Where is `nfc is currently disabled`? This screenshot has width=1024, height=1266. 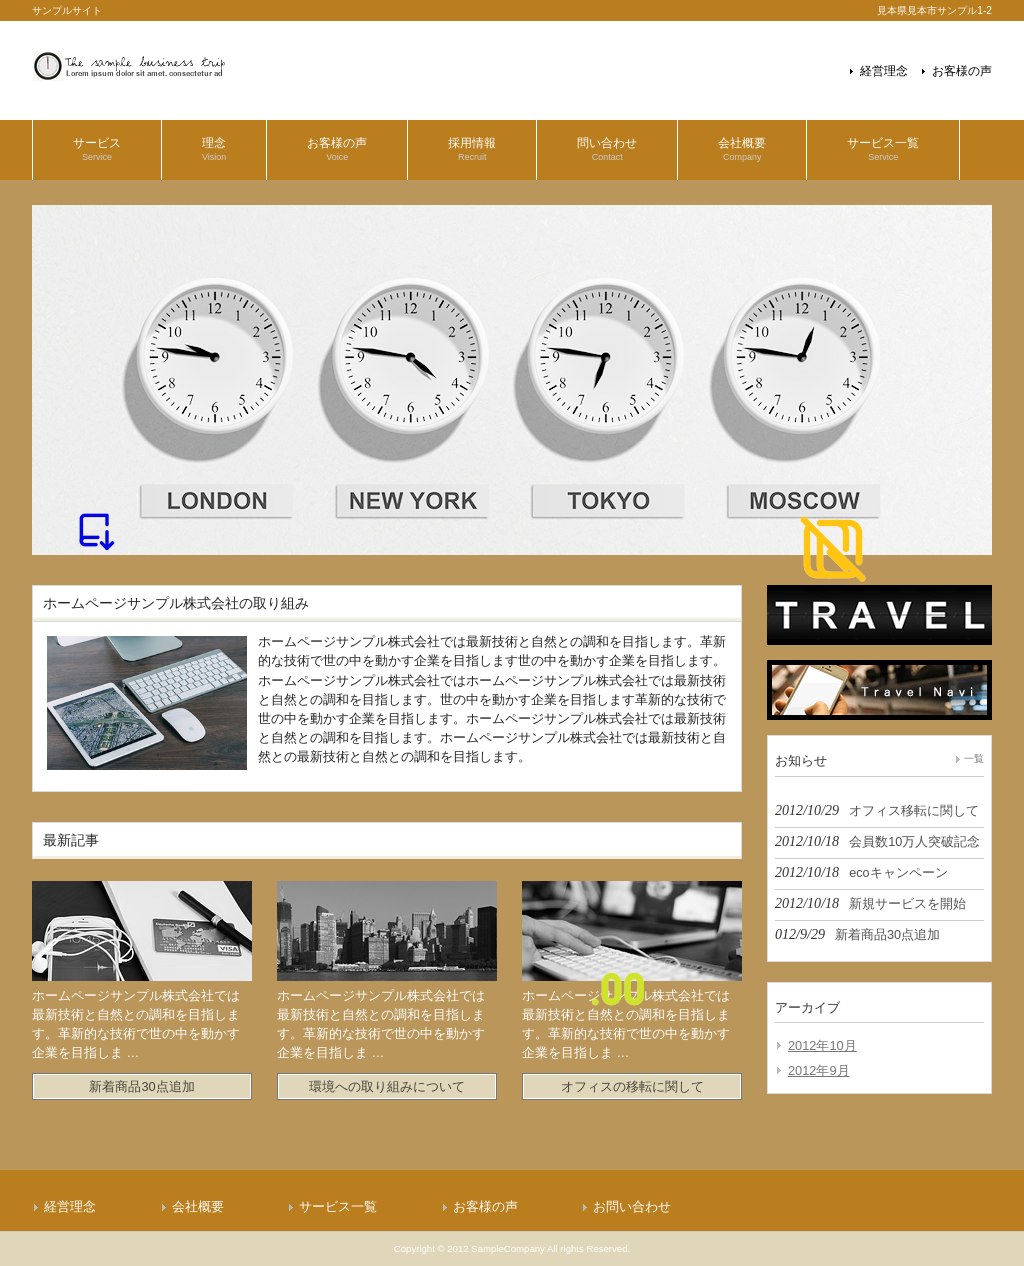 nfc is currently disabled is located at coordinates (833, 549).